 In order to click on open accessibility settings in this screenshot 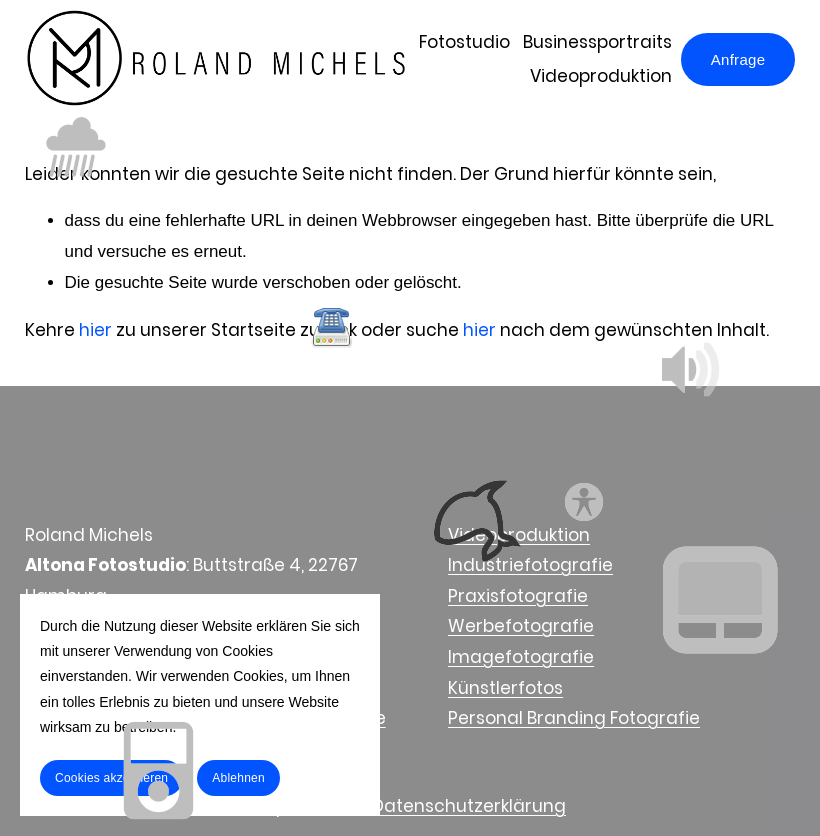, I will do `click(584, 502)`.